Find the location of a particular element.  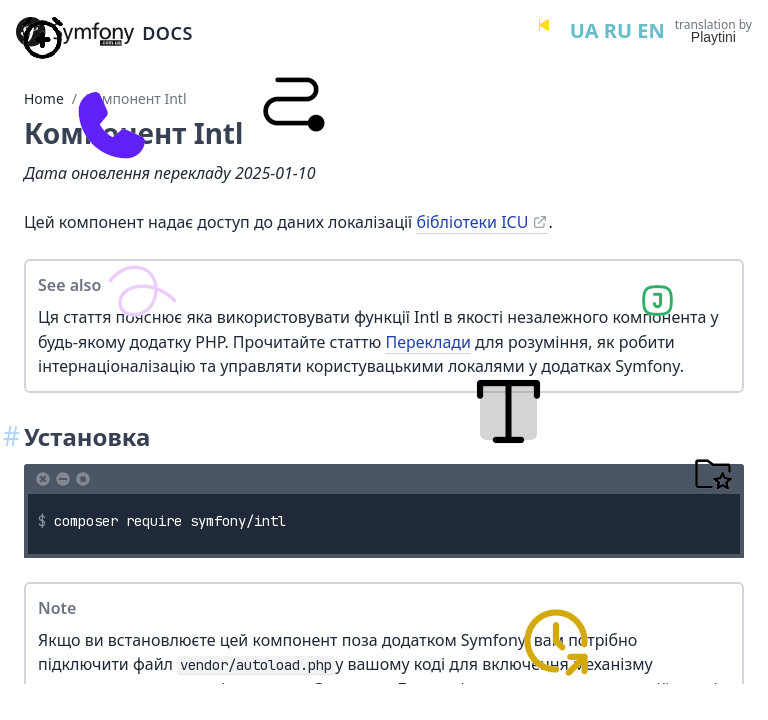

add a new alarm is located at coordinates (42, 37).